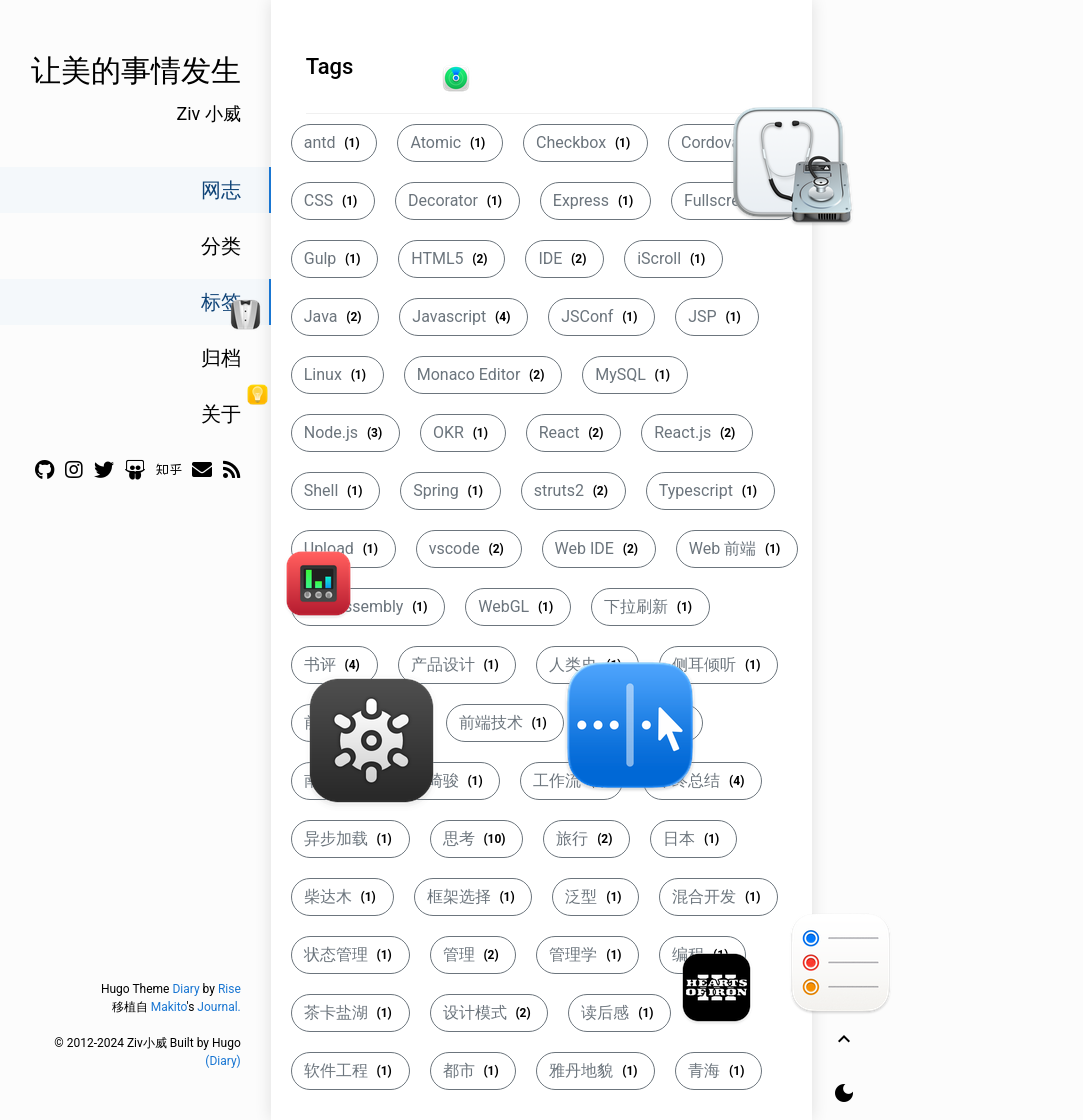 The height and width of the screenshot is (1120, 1083). What do you see at coordinates (716, 987) in the screenshot?
I see `launch Hearts of Iron 3 strategy game` at bounding box center [716, 987].